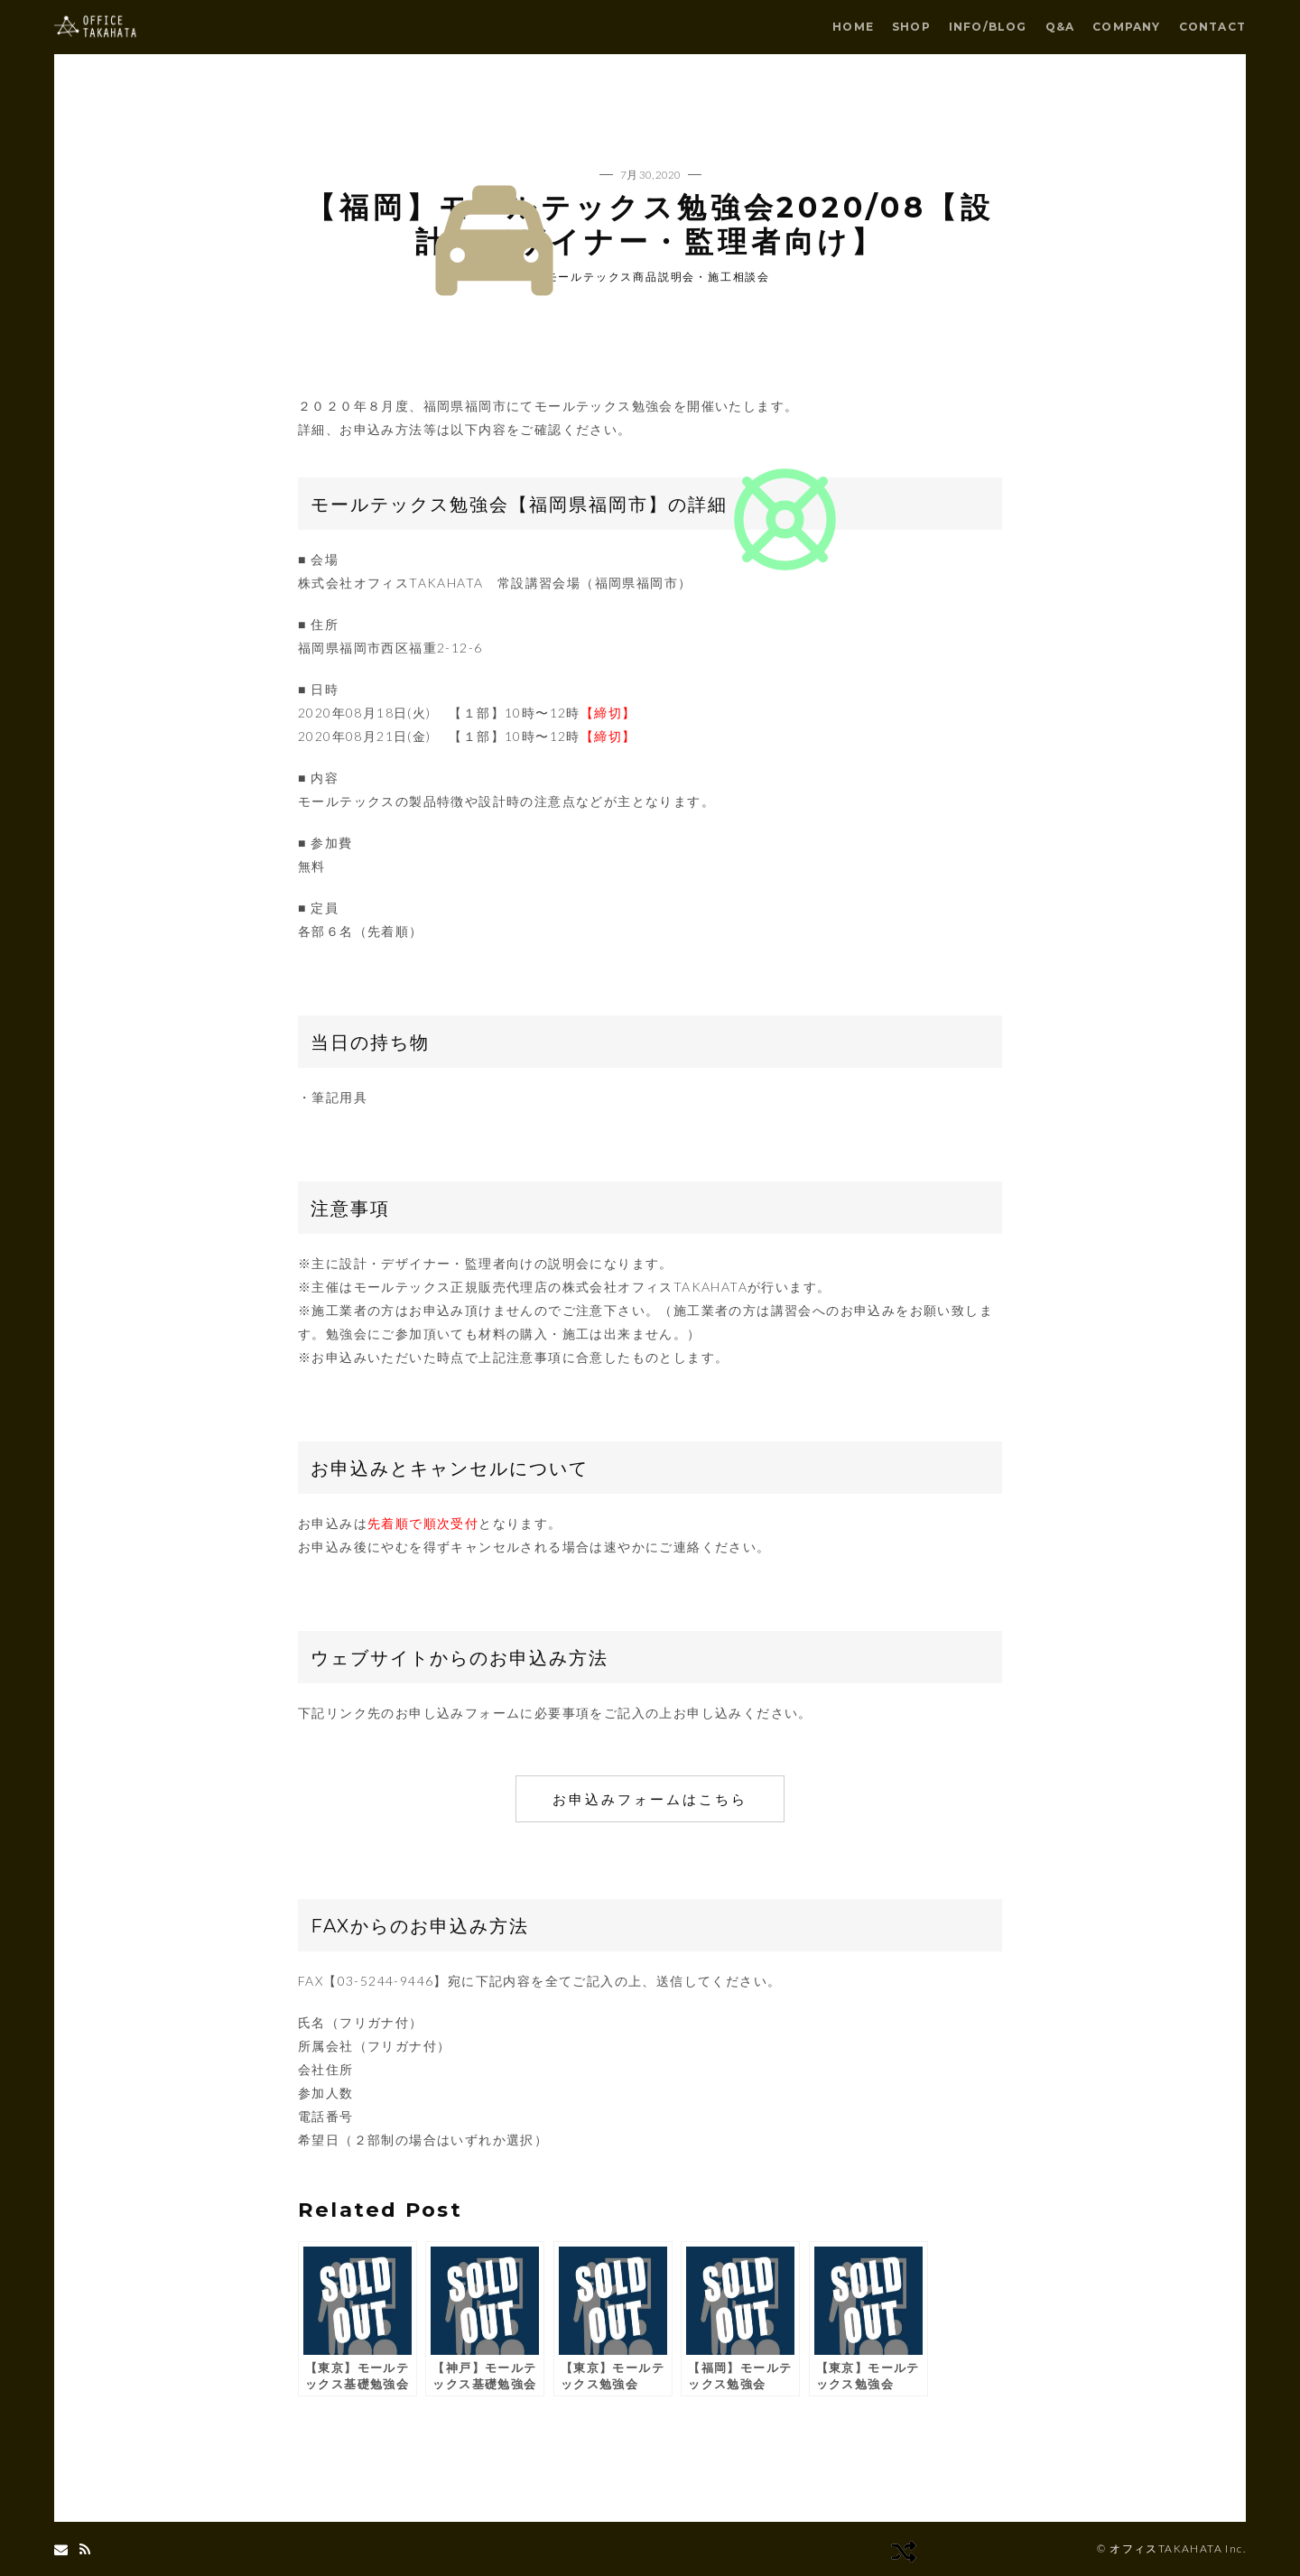 The width and height of the screenshot is (1300, 2576). Describe the element at coordinates (785, 519) in the screenshot. I see `access help or support center` at that location.